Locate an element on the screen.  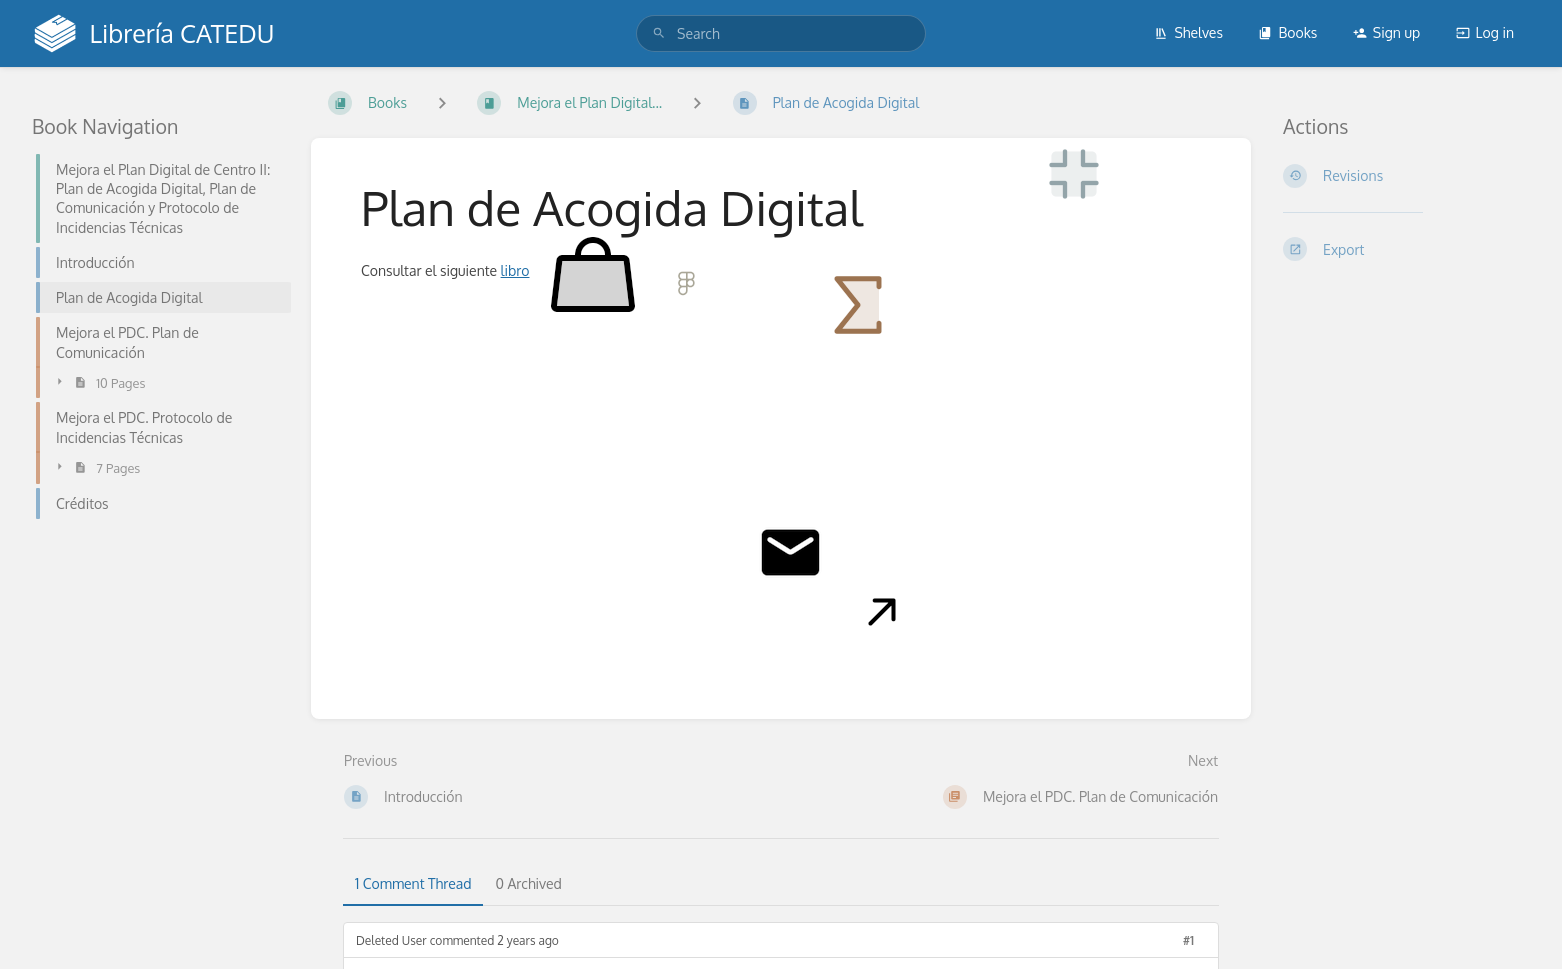
open link in new tab or window is located at coordinates (882, 612).